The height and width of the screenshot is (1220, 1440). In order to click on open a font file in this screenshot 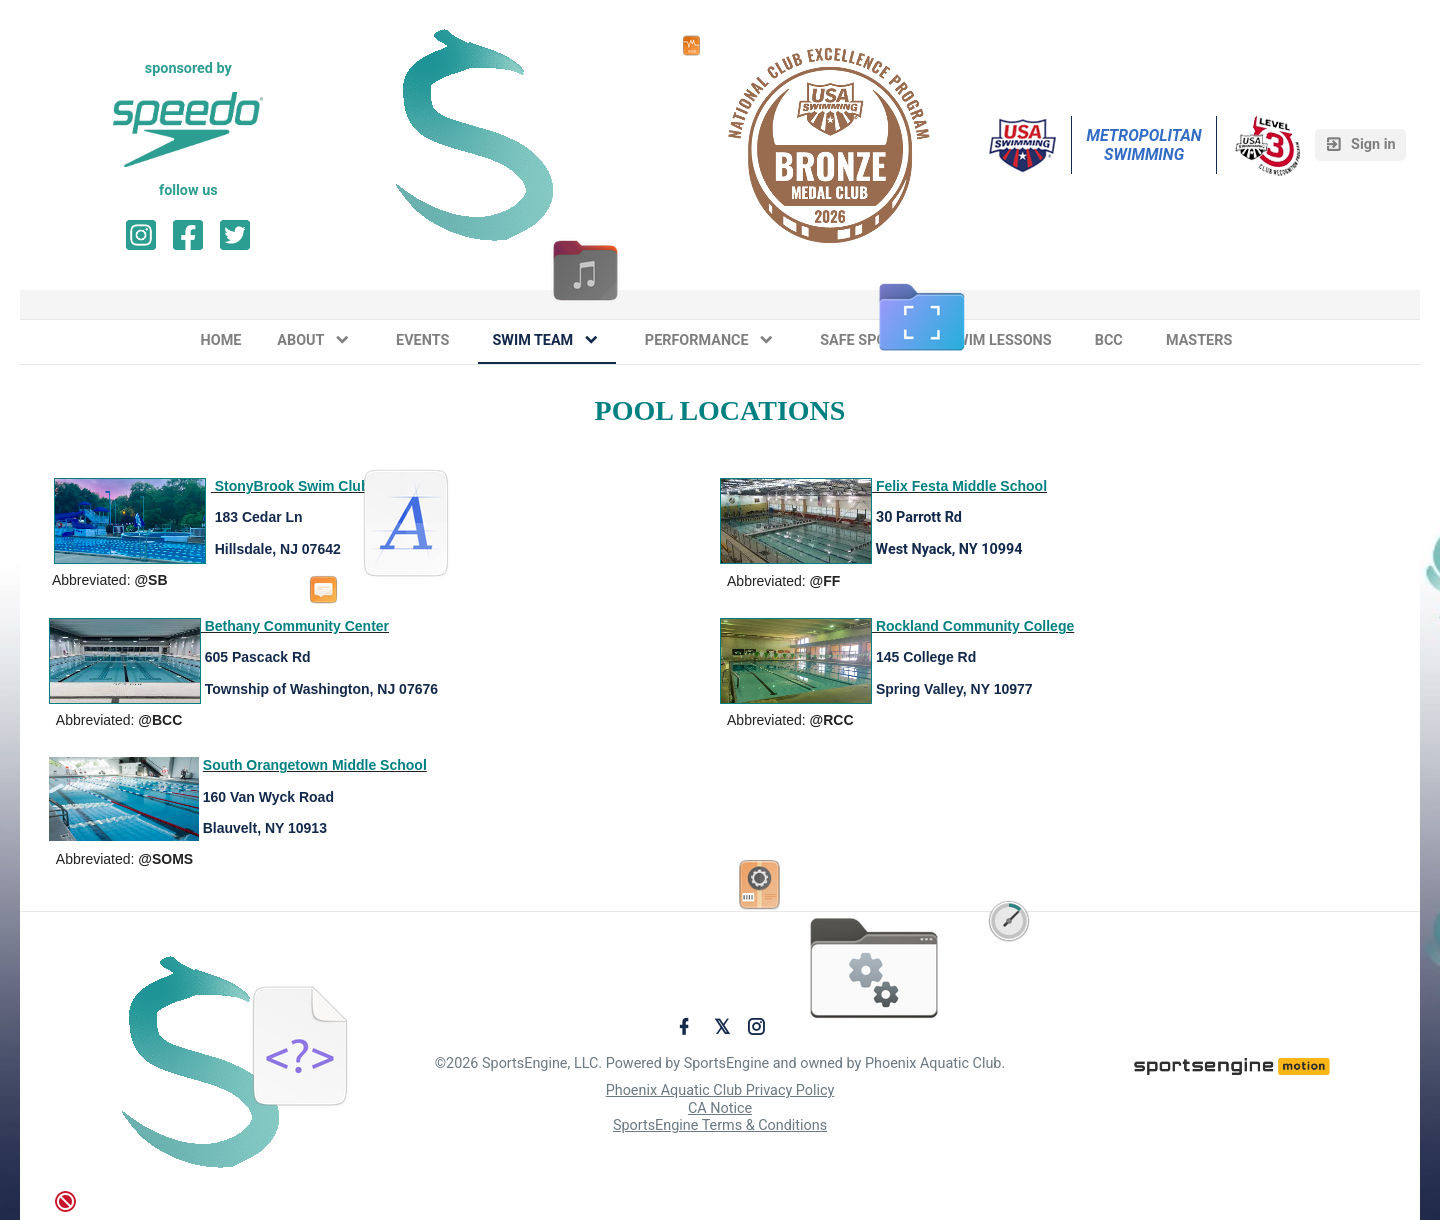, I will do `click(406, 523)`.